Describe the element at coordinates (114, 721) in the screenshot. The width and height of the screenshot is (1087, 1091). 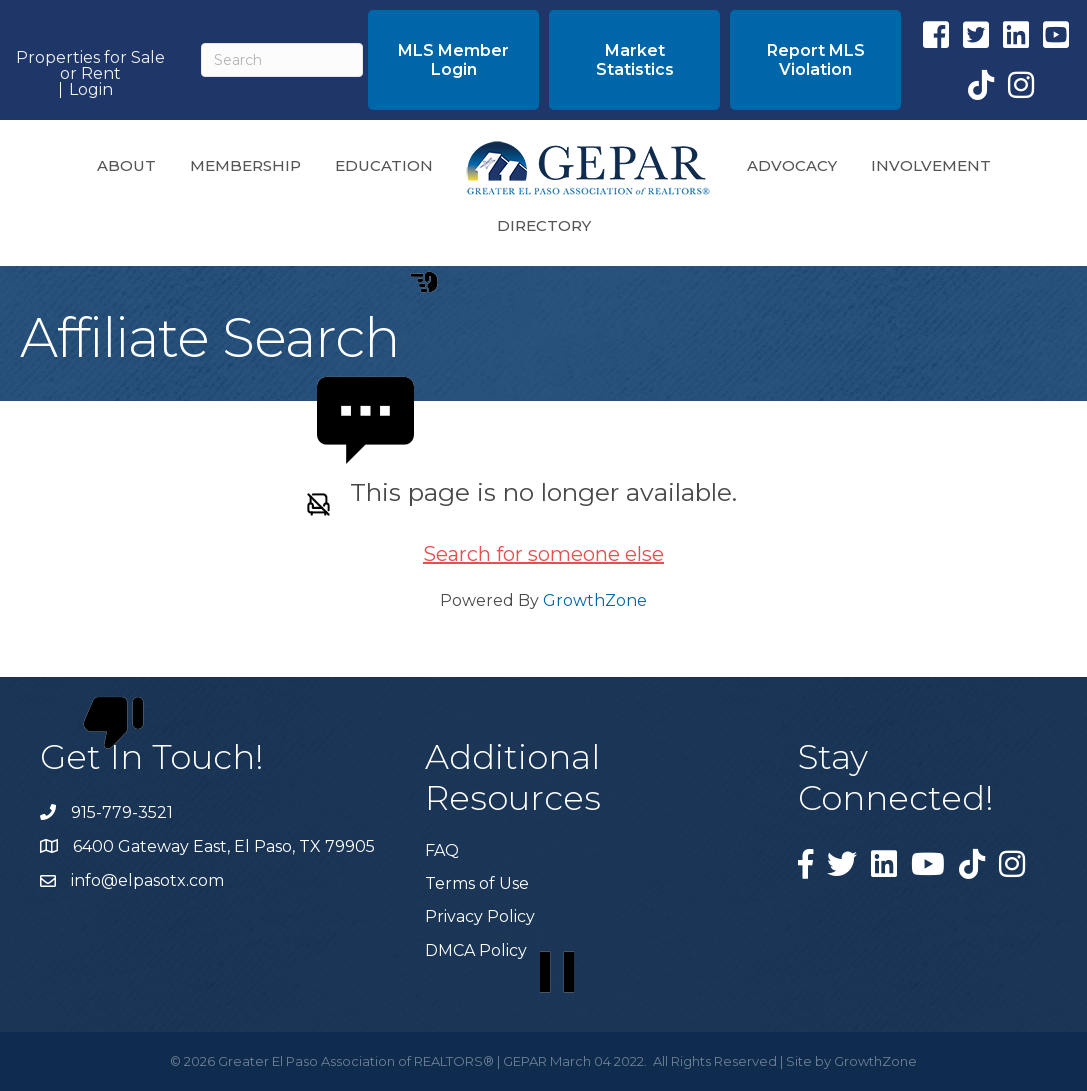
I see `dislike or downvote content` at that location.